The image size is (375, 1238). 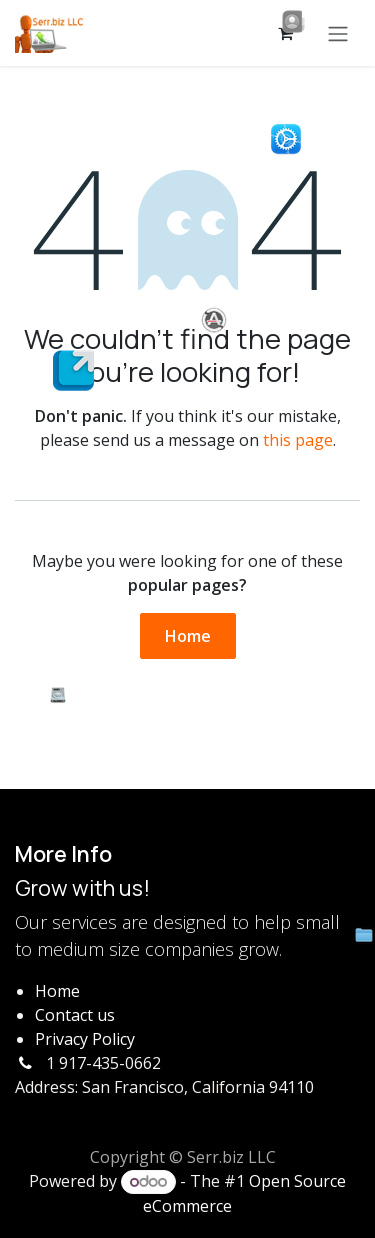 I want to click on open folder to view contents, so click(x=364, y=935).